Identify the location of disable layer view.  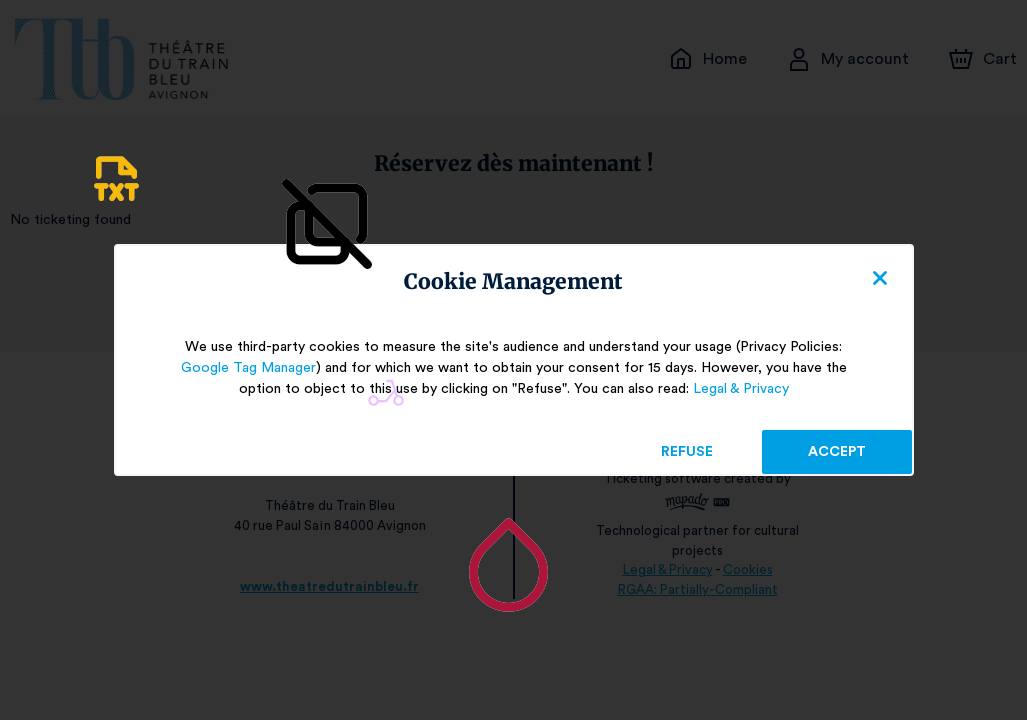
(327, 224).